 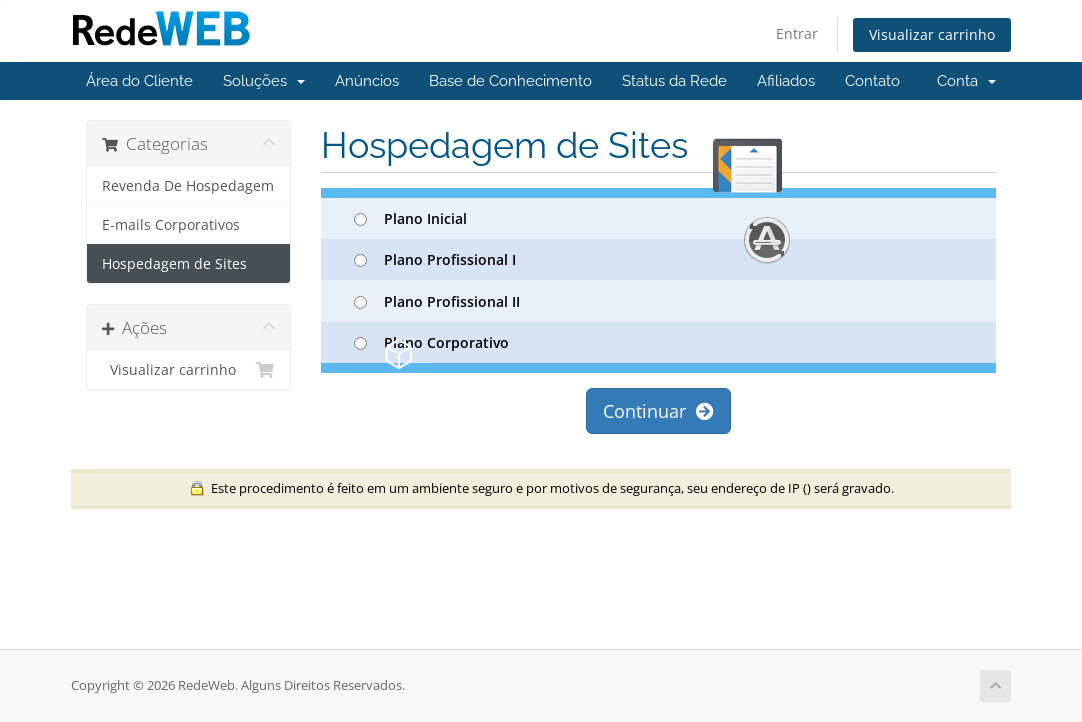 What do you see at coordinates (747, 166) in the screenshot?
I see `open task manager or running applications` at bounding box center [747, 166].